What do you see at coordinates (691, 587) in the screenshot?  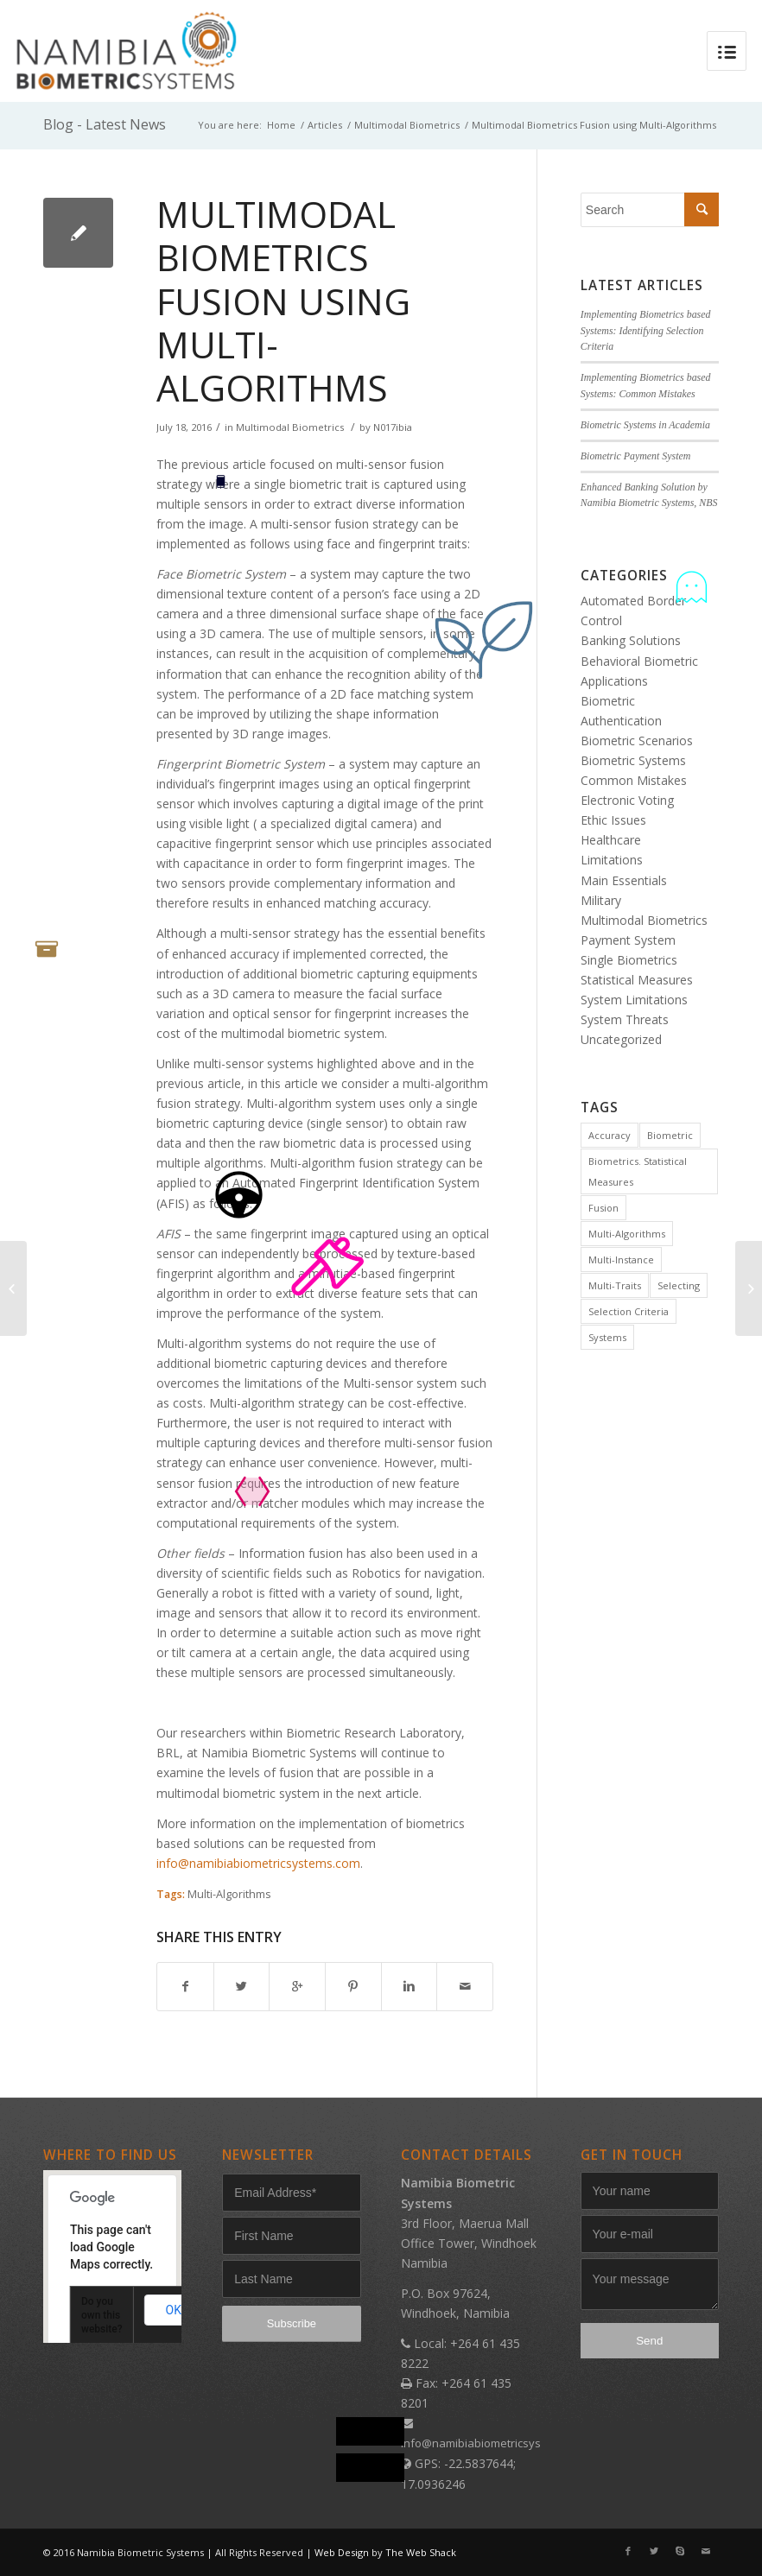 I see `toggle ghost mode or invisible status` at bounding box center [691, 587].